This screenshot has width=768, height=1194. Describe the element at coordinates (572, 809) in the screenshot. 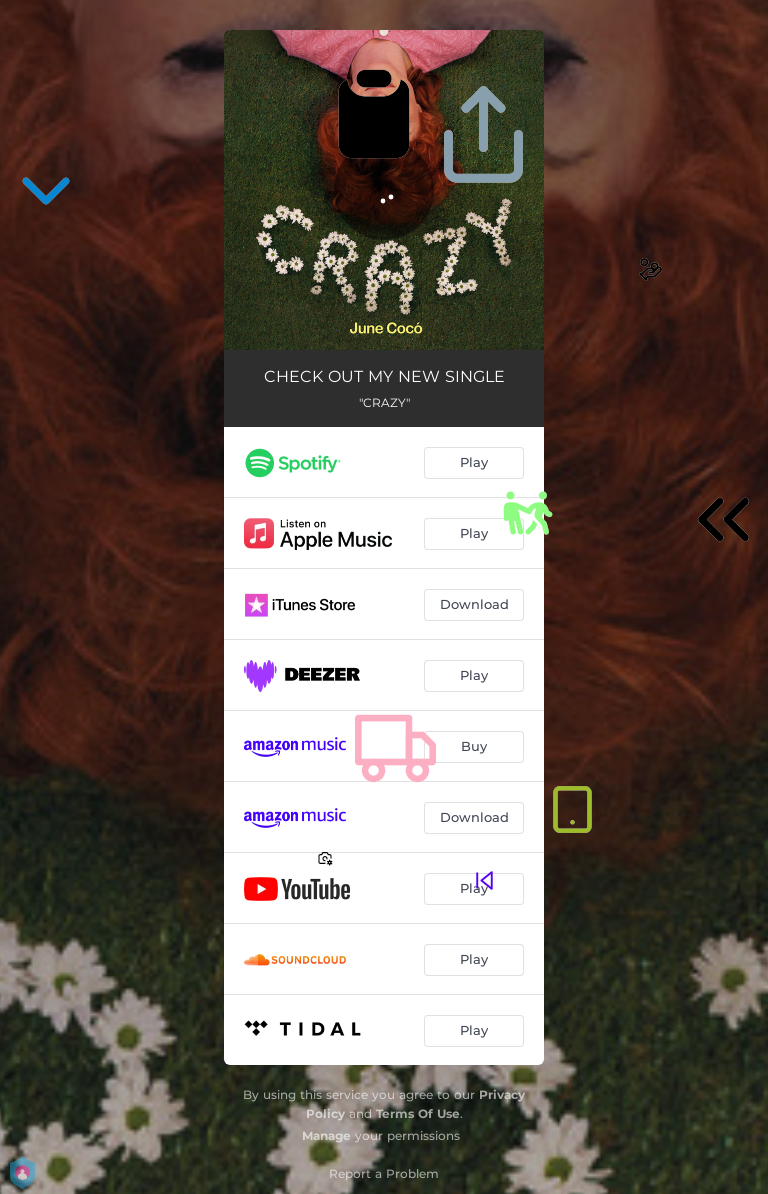

I see `switch to tablet view or layout` at that location.